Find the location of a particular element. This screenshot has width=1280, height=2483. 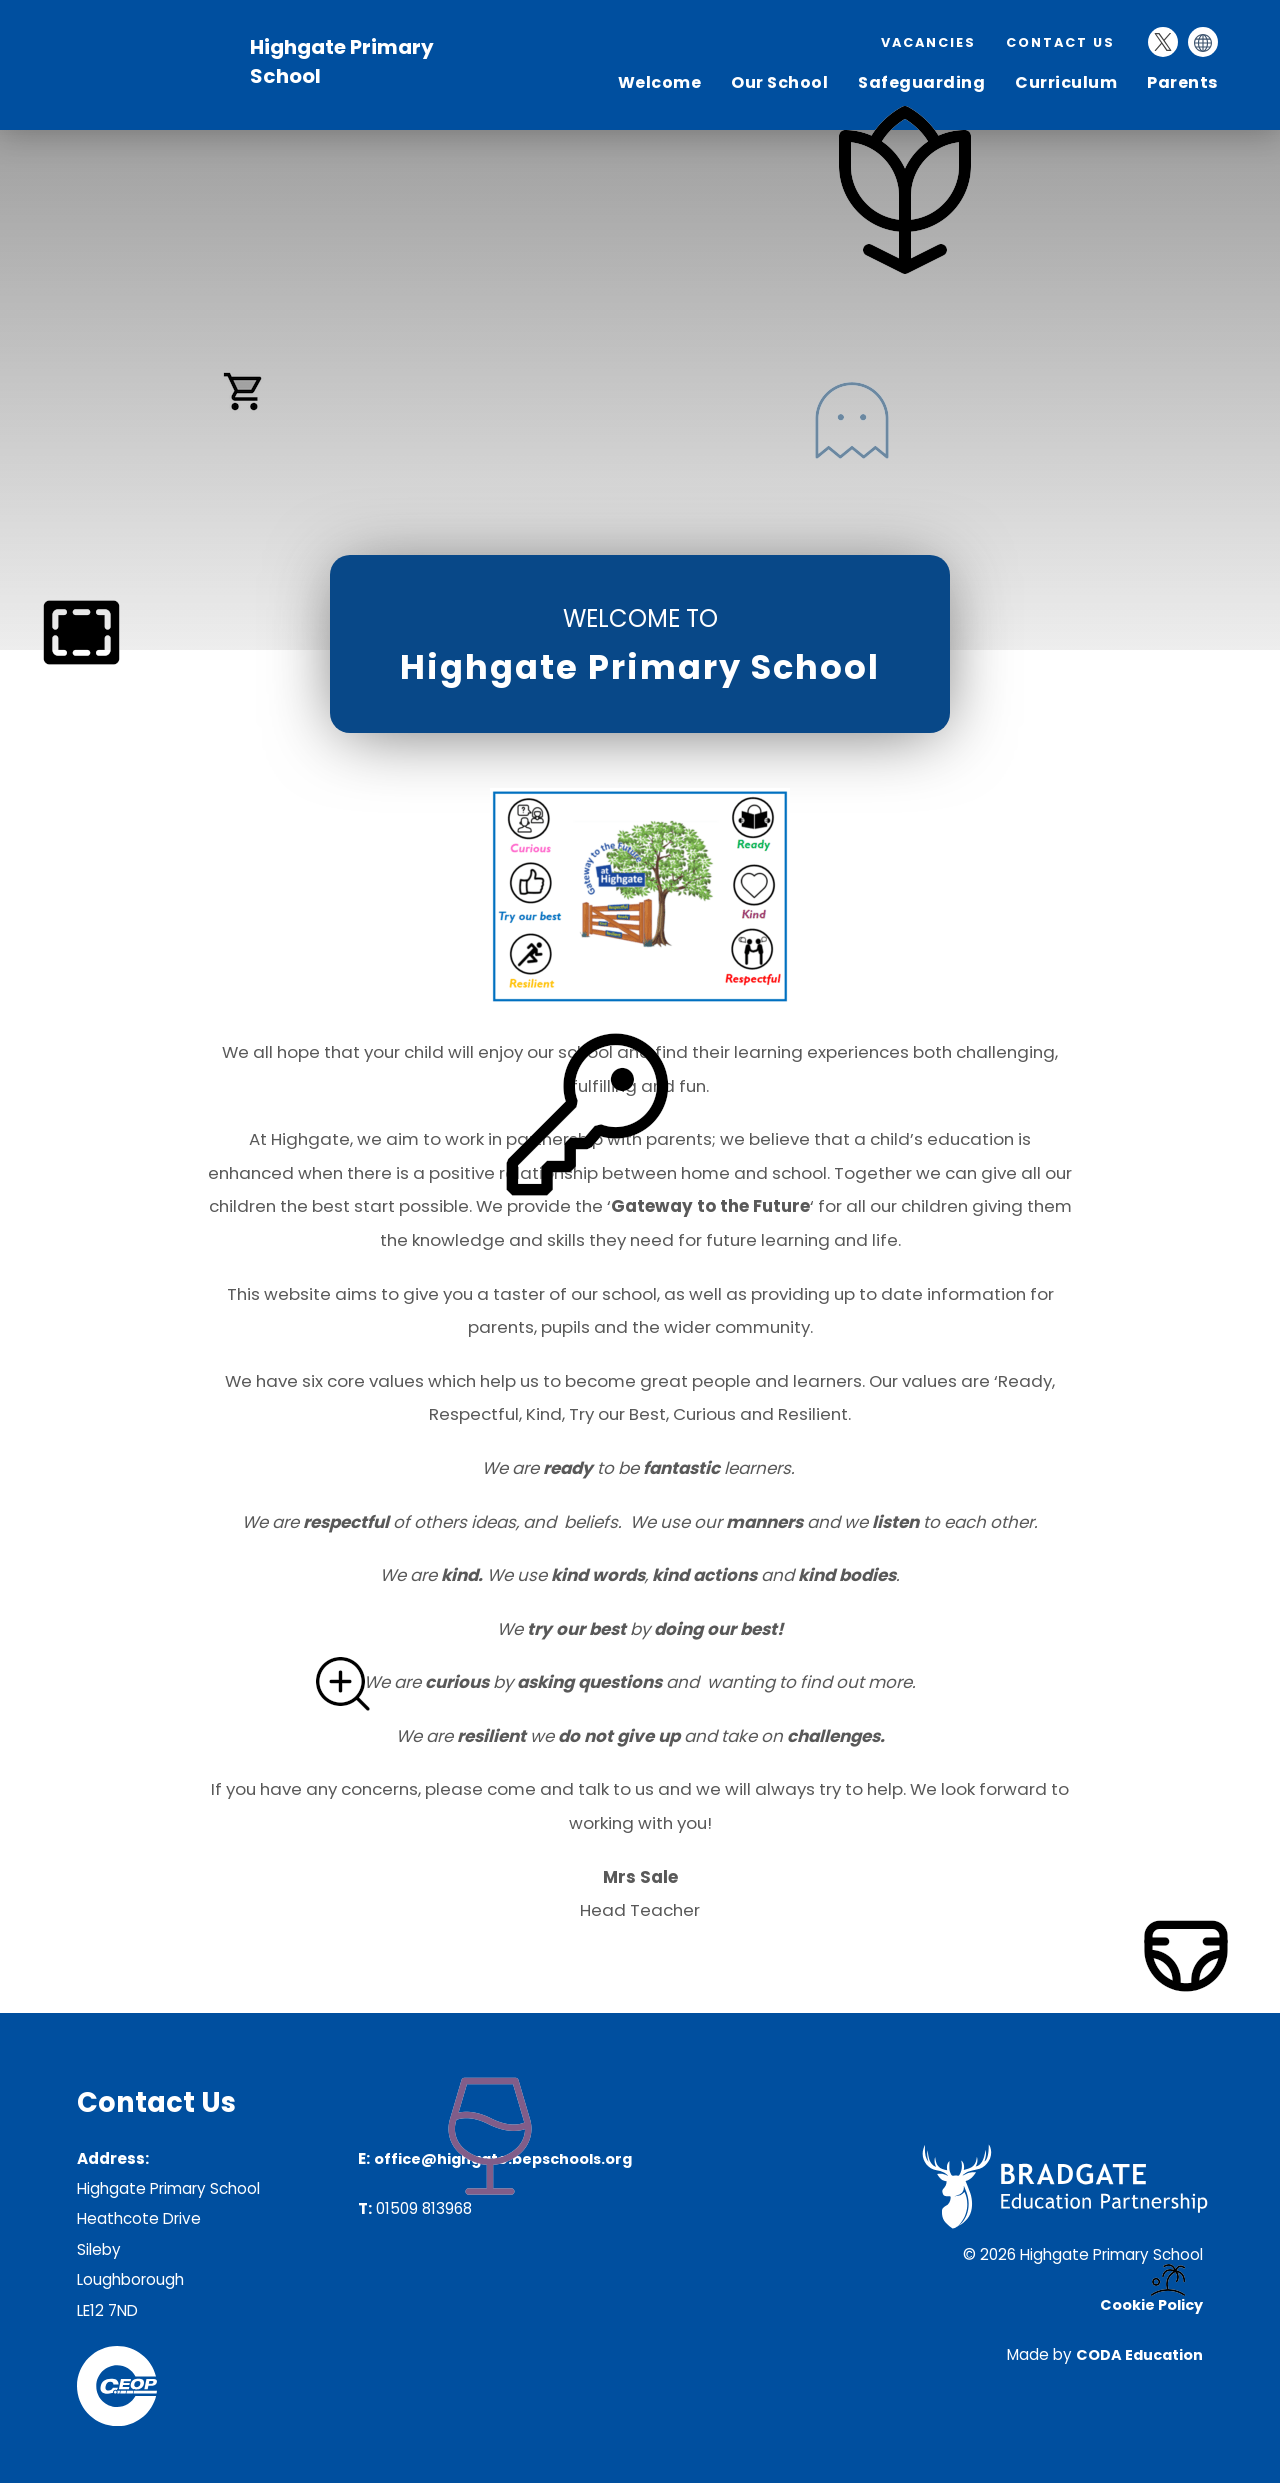

track diaper changes for baby care logging is located at coordinates (1186, 1954).